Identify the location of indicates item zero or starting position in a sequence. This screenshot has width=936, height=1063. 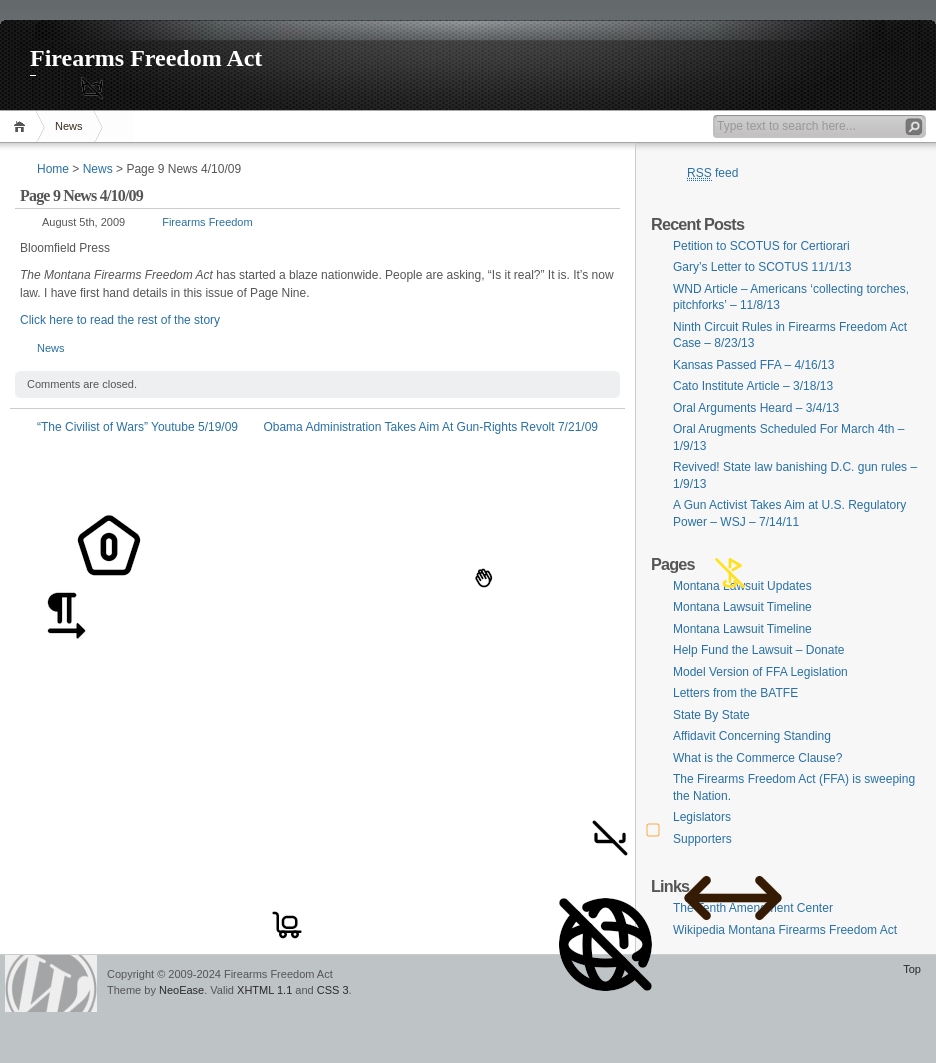
(109, 547).